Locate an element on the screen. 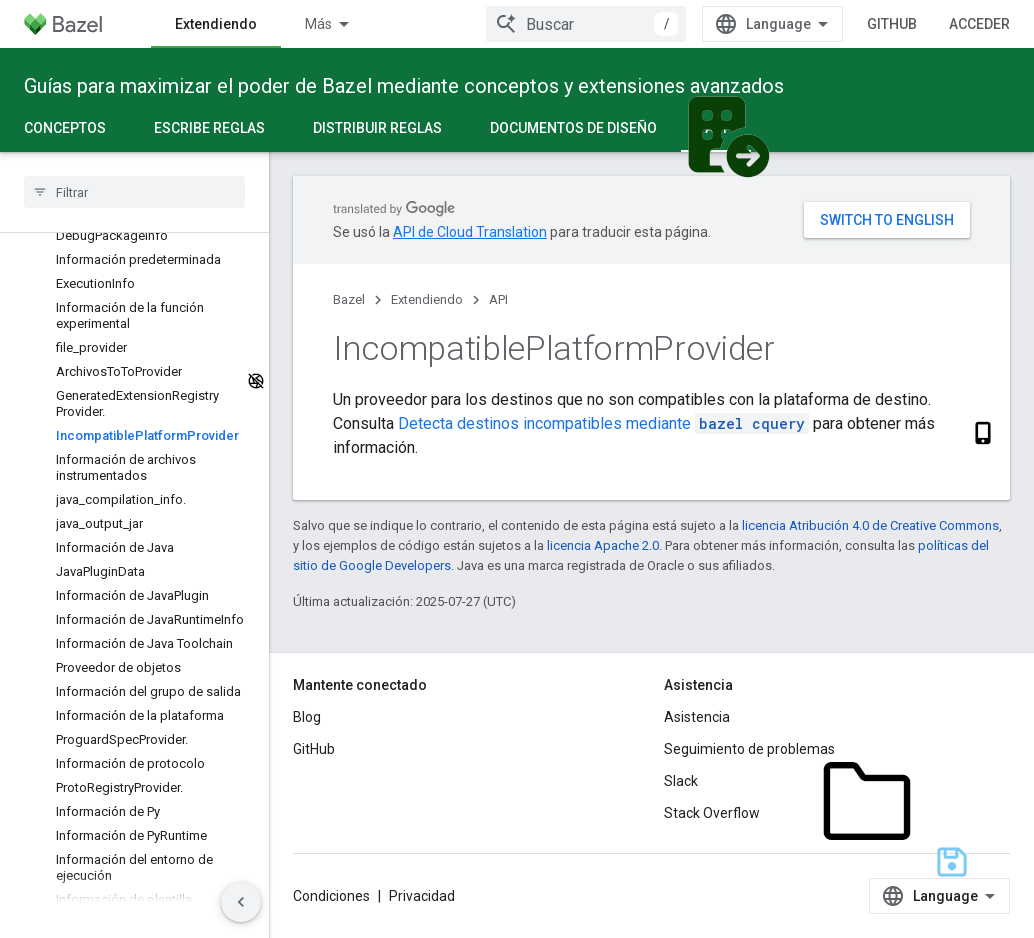 This screenshot has height=938, width=1034. save current file or document is located at coordinates (952, 862).